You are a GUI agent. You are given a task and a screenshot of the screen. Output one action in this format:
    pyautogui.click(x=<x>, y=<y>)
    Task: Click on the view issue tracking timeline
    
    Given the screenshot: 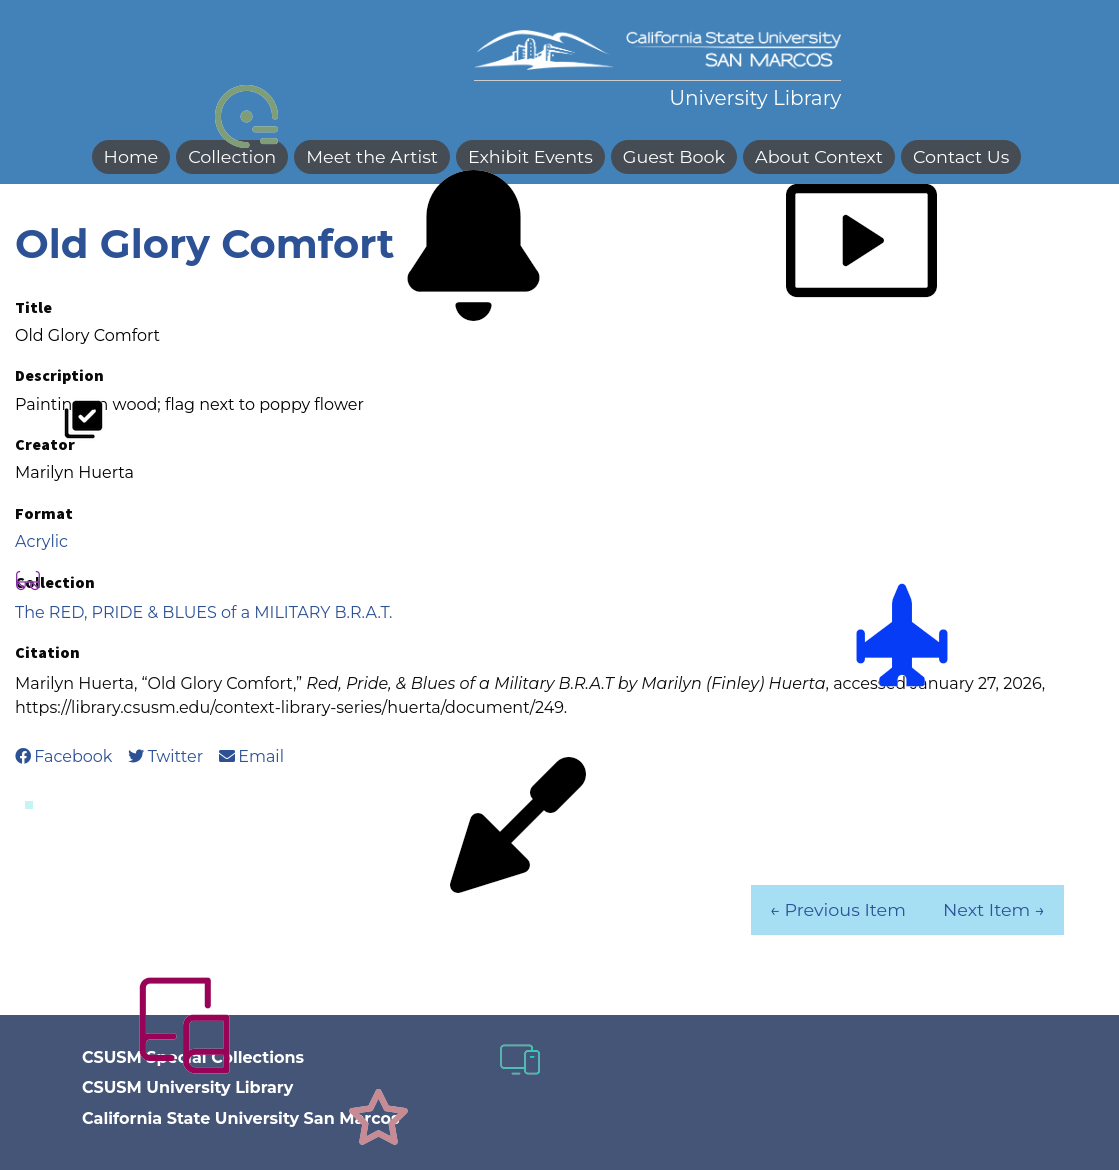 What is the action you would take?
    pyautogui.click(x=246, y=116)
    